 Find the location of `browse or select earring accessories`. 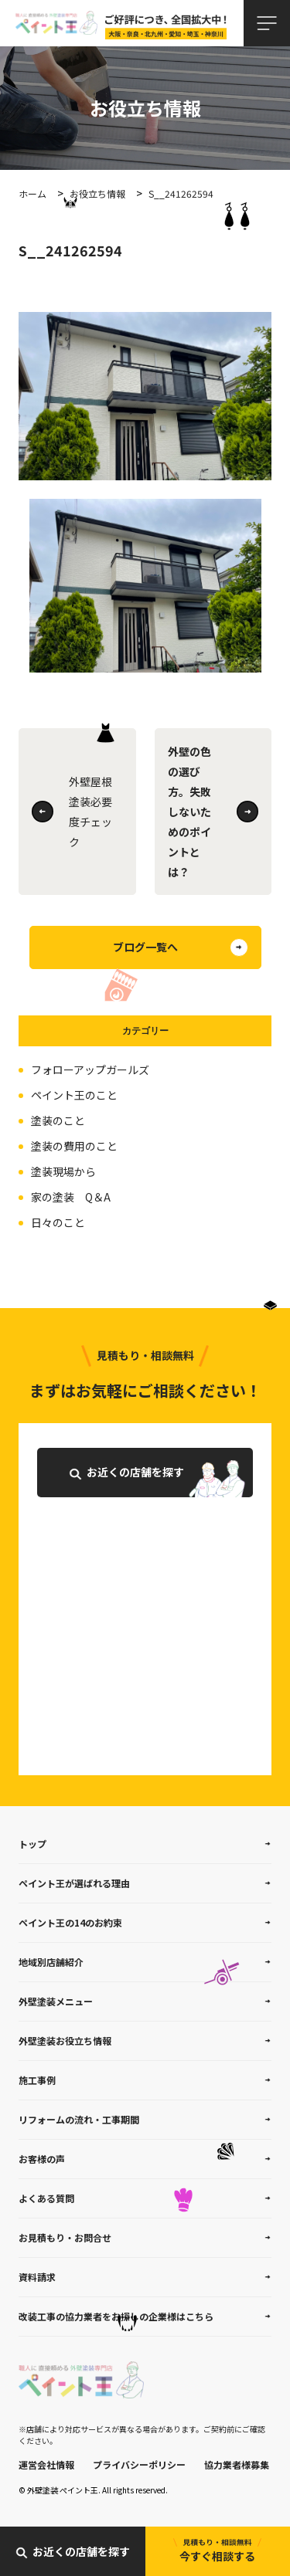

browse or select earring accessories is located at coordinates (237, 215).